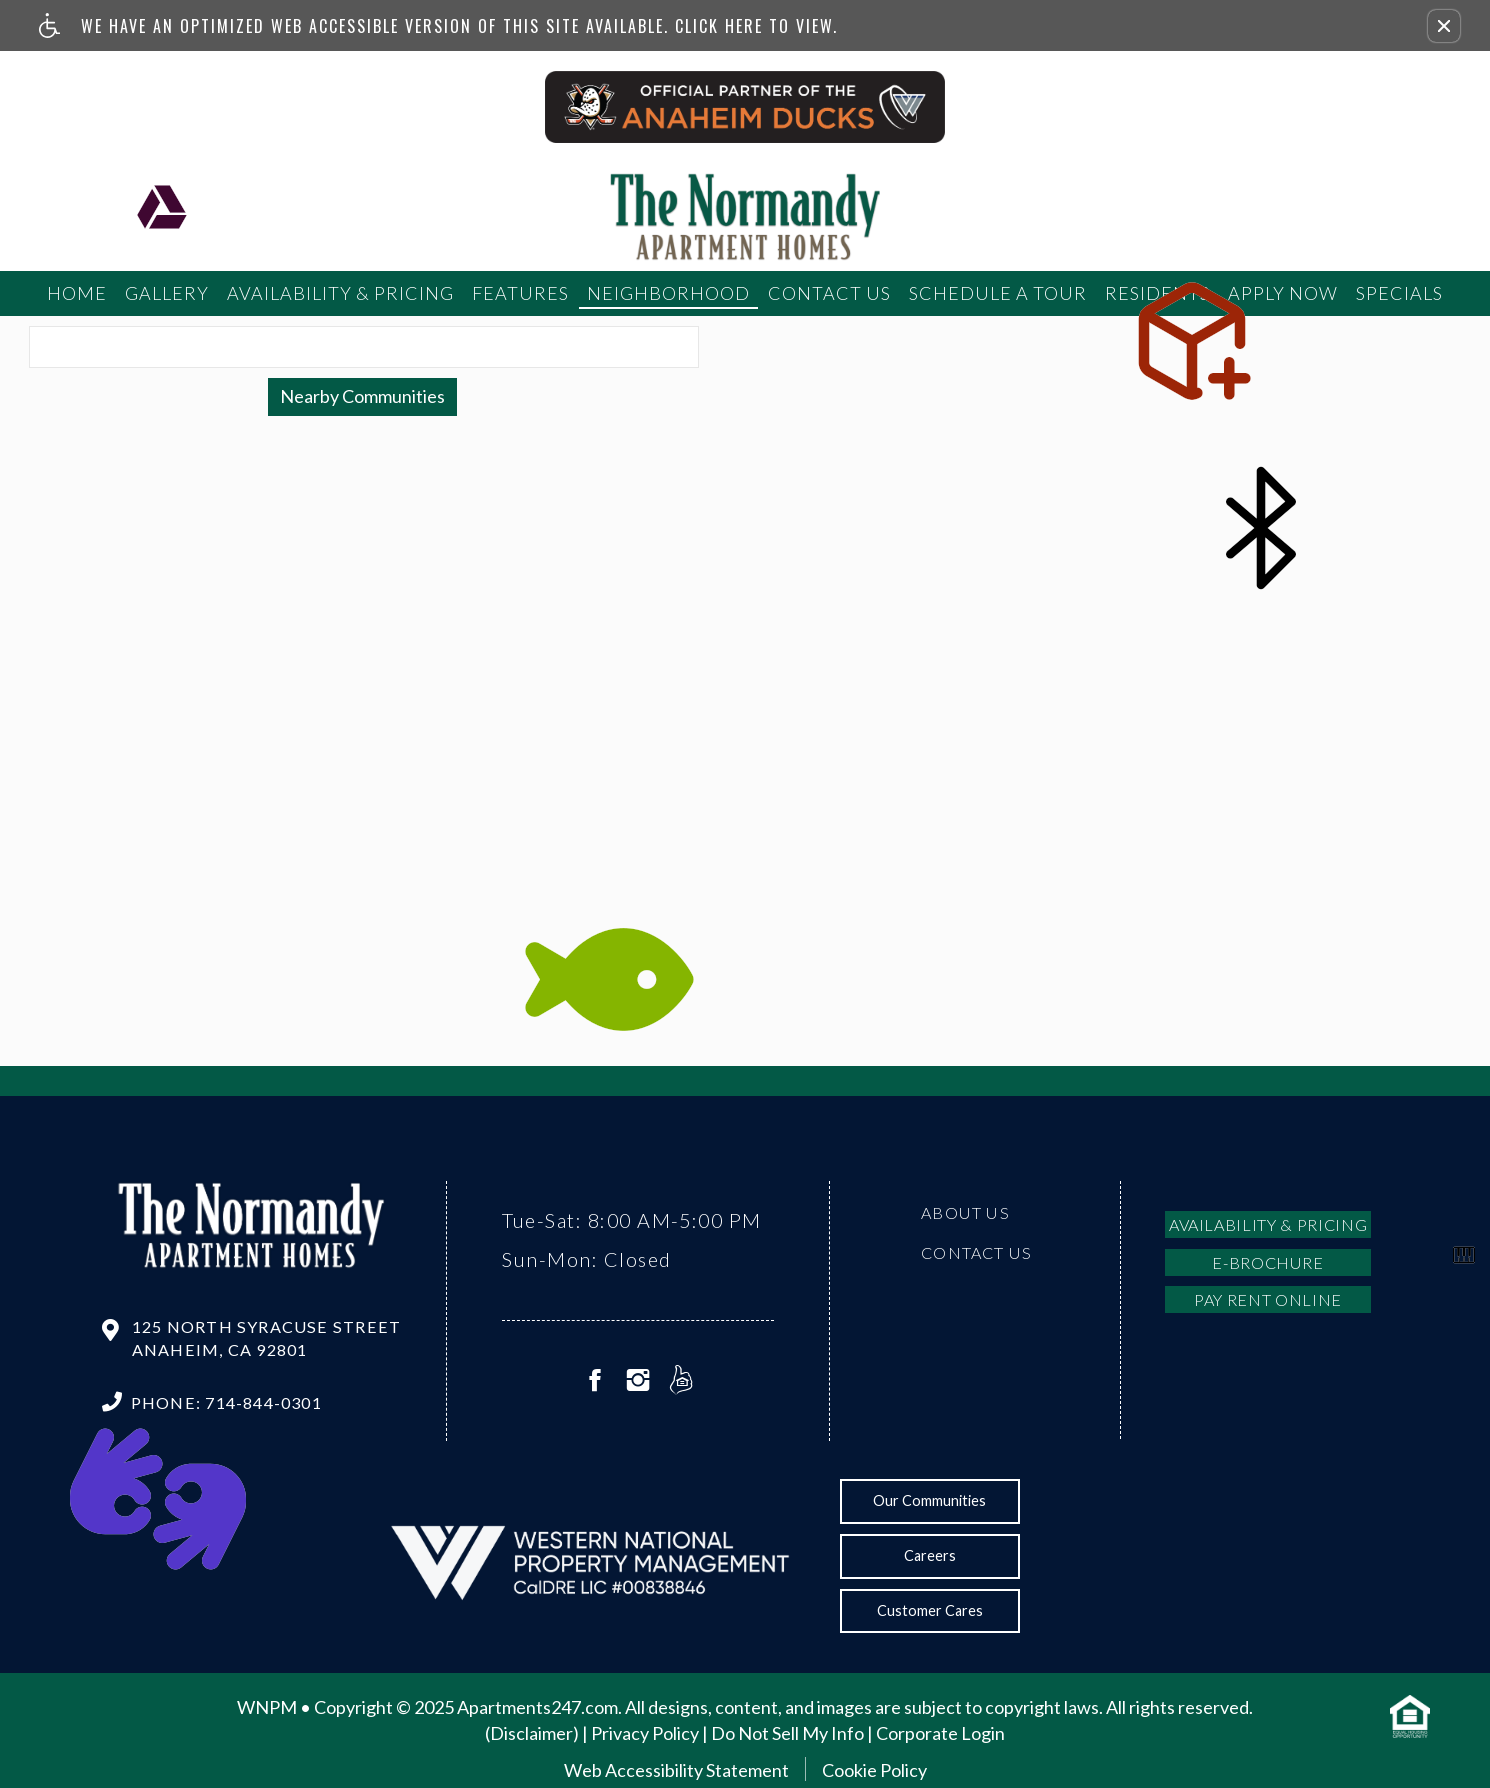  Describe the element at coordinates (1464, 1255) in the screenshot. I see `open piano or keyboard instrument tool` at that location.